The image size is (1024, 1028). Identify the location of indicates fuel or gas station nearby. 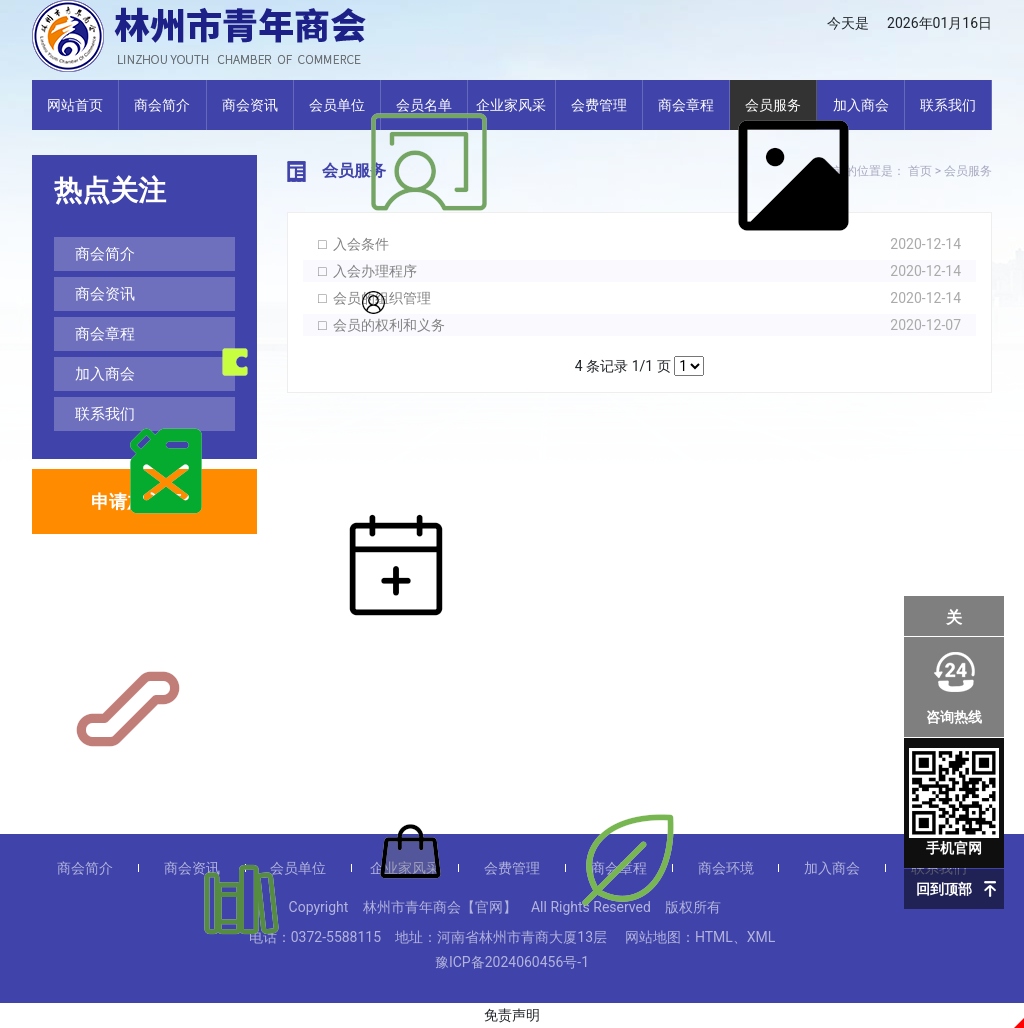
(166, 471).